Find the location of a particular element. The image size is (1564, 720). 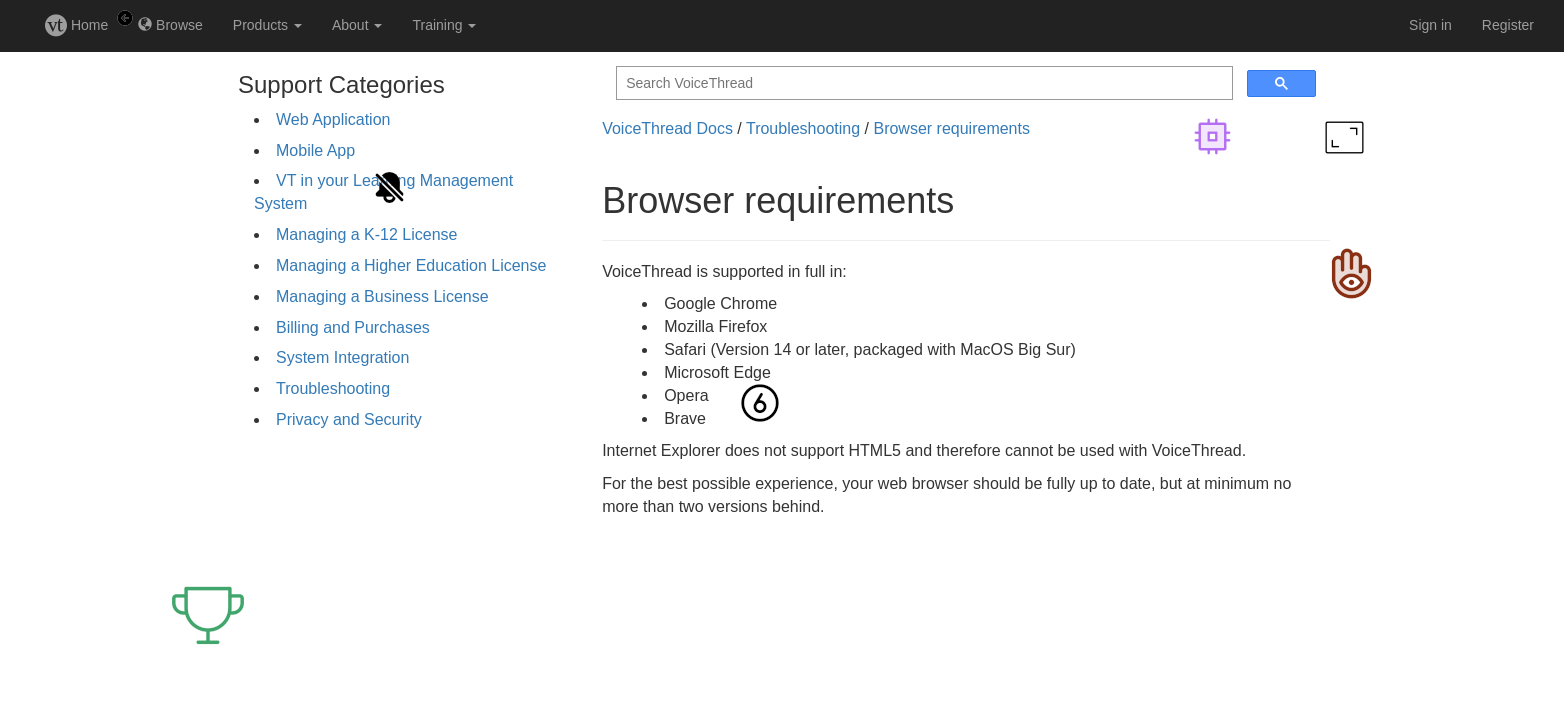

view processor or system performance is located at coordinates (1212, 136).